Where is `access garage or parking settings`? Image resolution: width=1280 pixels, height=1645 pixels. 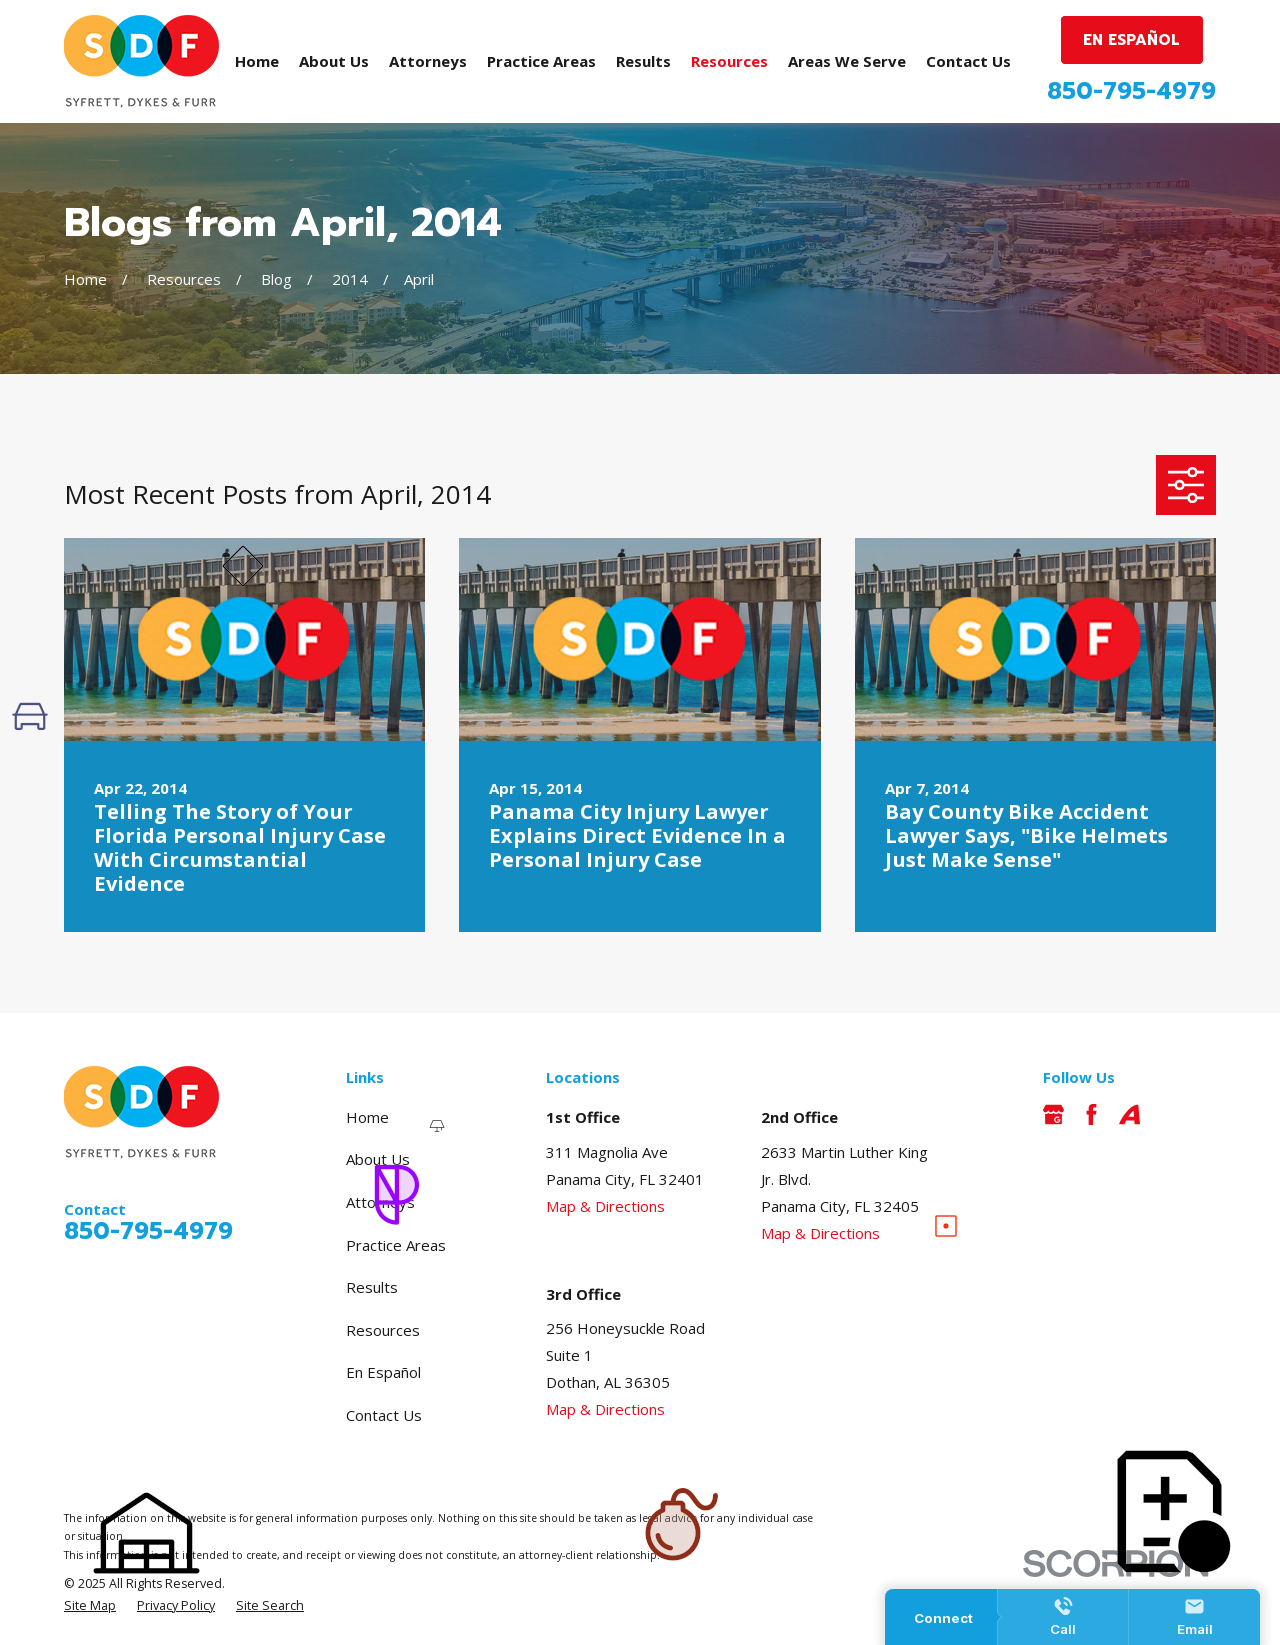
access garage or parking settings is located at coordinates (146, 1538).